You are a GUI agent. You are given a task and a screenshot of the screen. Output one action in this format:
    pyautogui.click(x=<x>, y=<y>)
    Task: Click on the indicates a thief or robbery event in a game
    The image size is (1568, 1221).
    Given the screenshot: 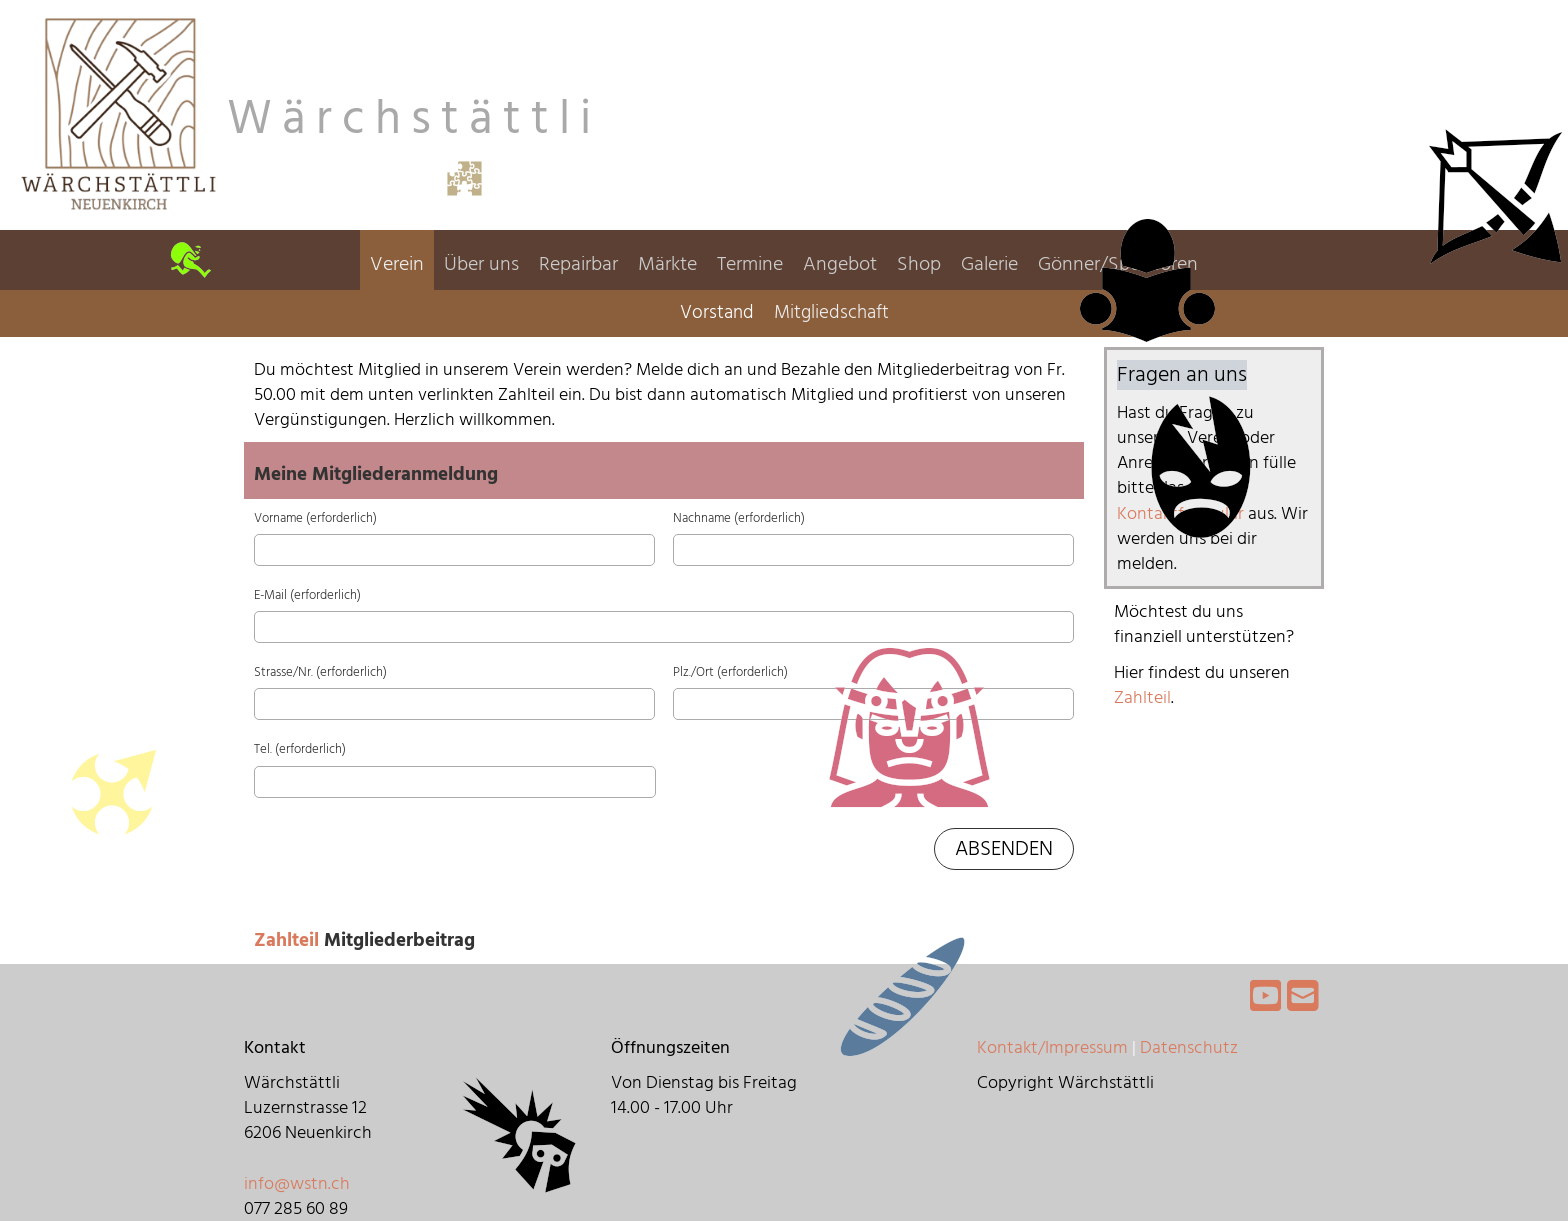 What is the action you would take?
    pyautogui.click(x=191, y=260)
    